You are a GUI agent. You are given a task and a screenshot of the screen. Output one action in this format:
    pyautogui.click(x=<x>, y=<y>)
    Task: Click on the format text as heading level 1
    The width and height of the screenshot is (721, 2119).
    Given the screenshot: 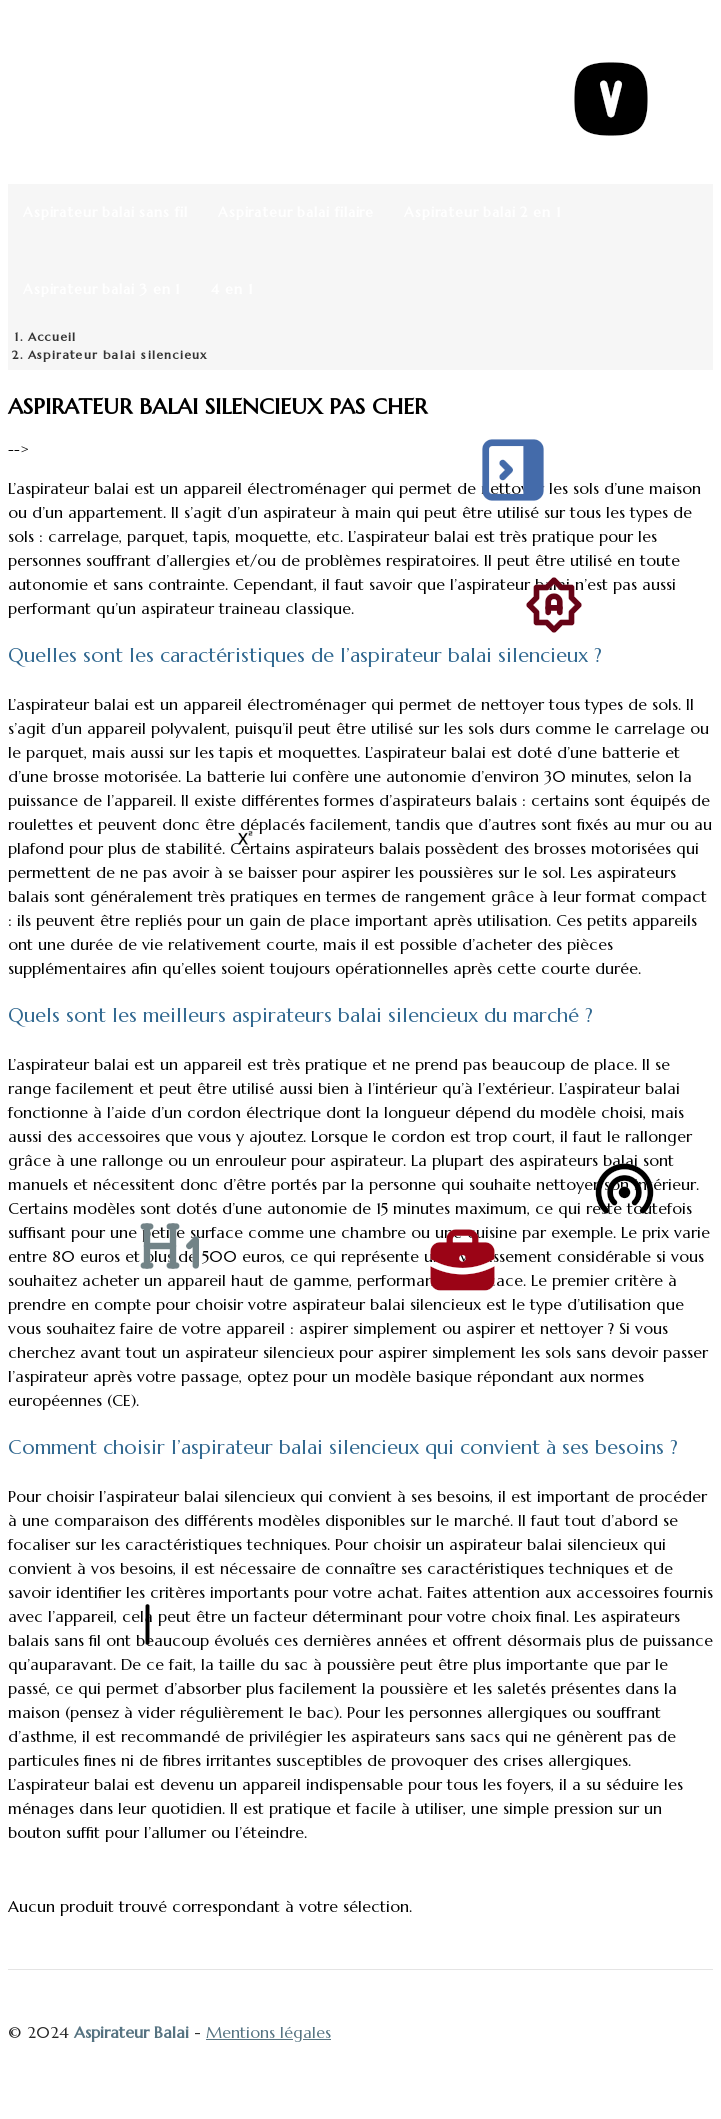 What is the action you would take?
    pyautogui.click(x=173, y=1246)
    